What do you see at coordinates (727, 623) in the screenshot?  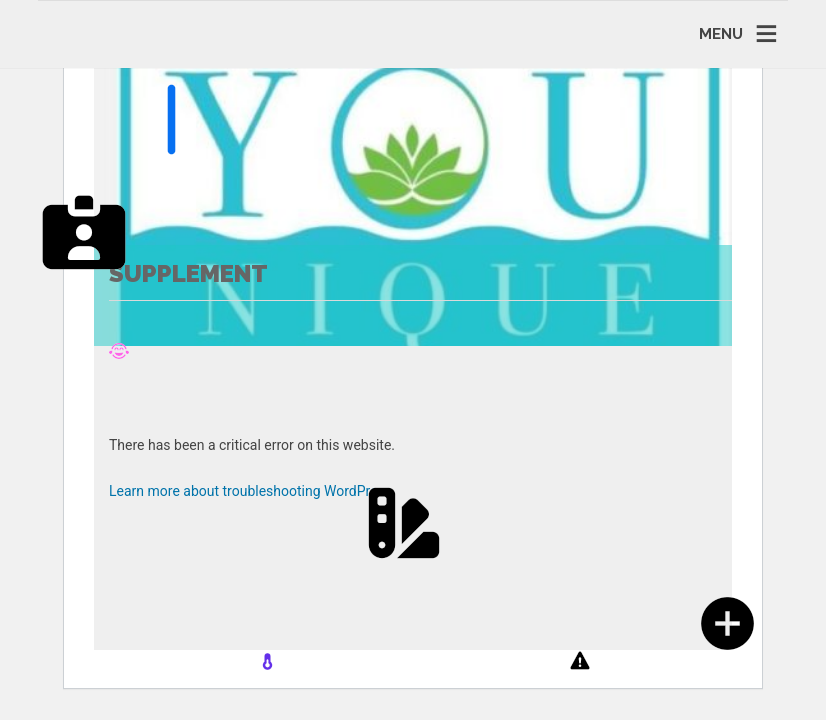 I see `add a new item` at bounding box center [727, 623].